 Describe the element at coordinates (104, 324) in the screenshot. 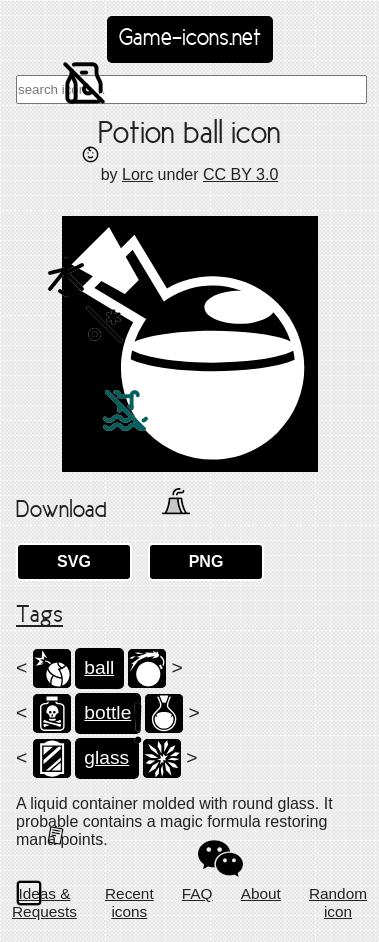

I see `disable regular expression search` at that location.